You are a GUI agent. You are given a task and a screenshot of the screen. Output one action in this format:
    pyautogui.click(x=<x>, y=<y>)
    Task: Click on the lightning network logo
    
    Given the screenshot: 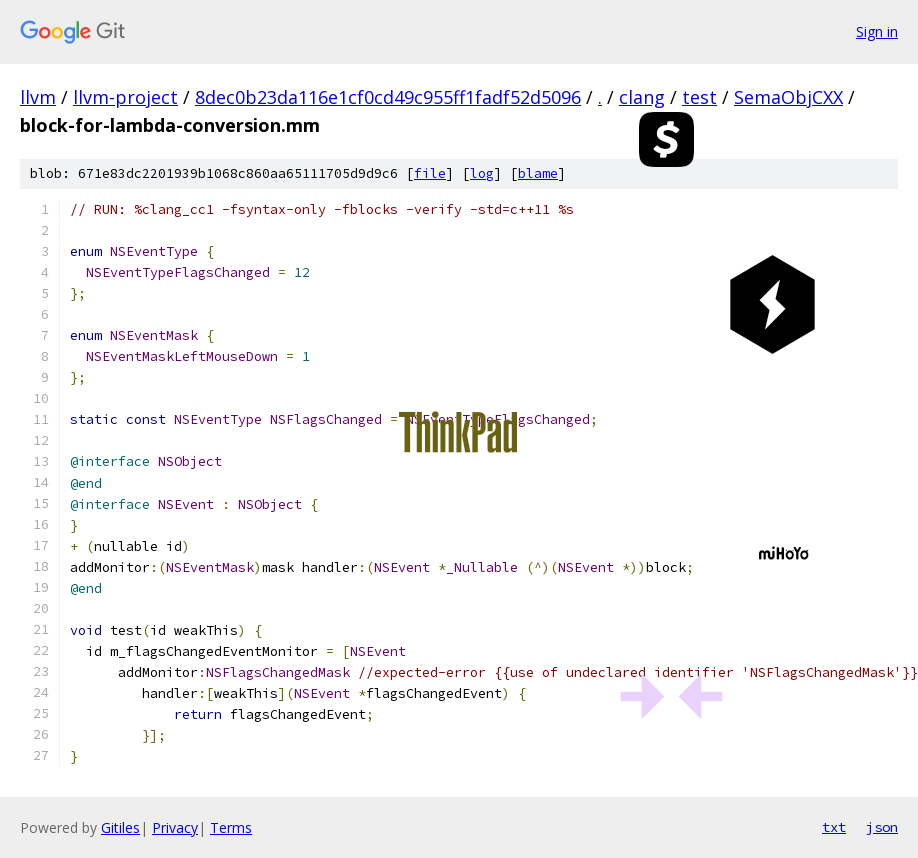 What is the action you would take?
    pyautogui.click(x=772, y=304)
    